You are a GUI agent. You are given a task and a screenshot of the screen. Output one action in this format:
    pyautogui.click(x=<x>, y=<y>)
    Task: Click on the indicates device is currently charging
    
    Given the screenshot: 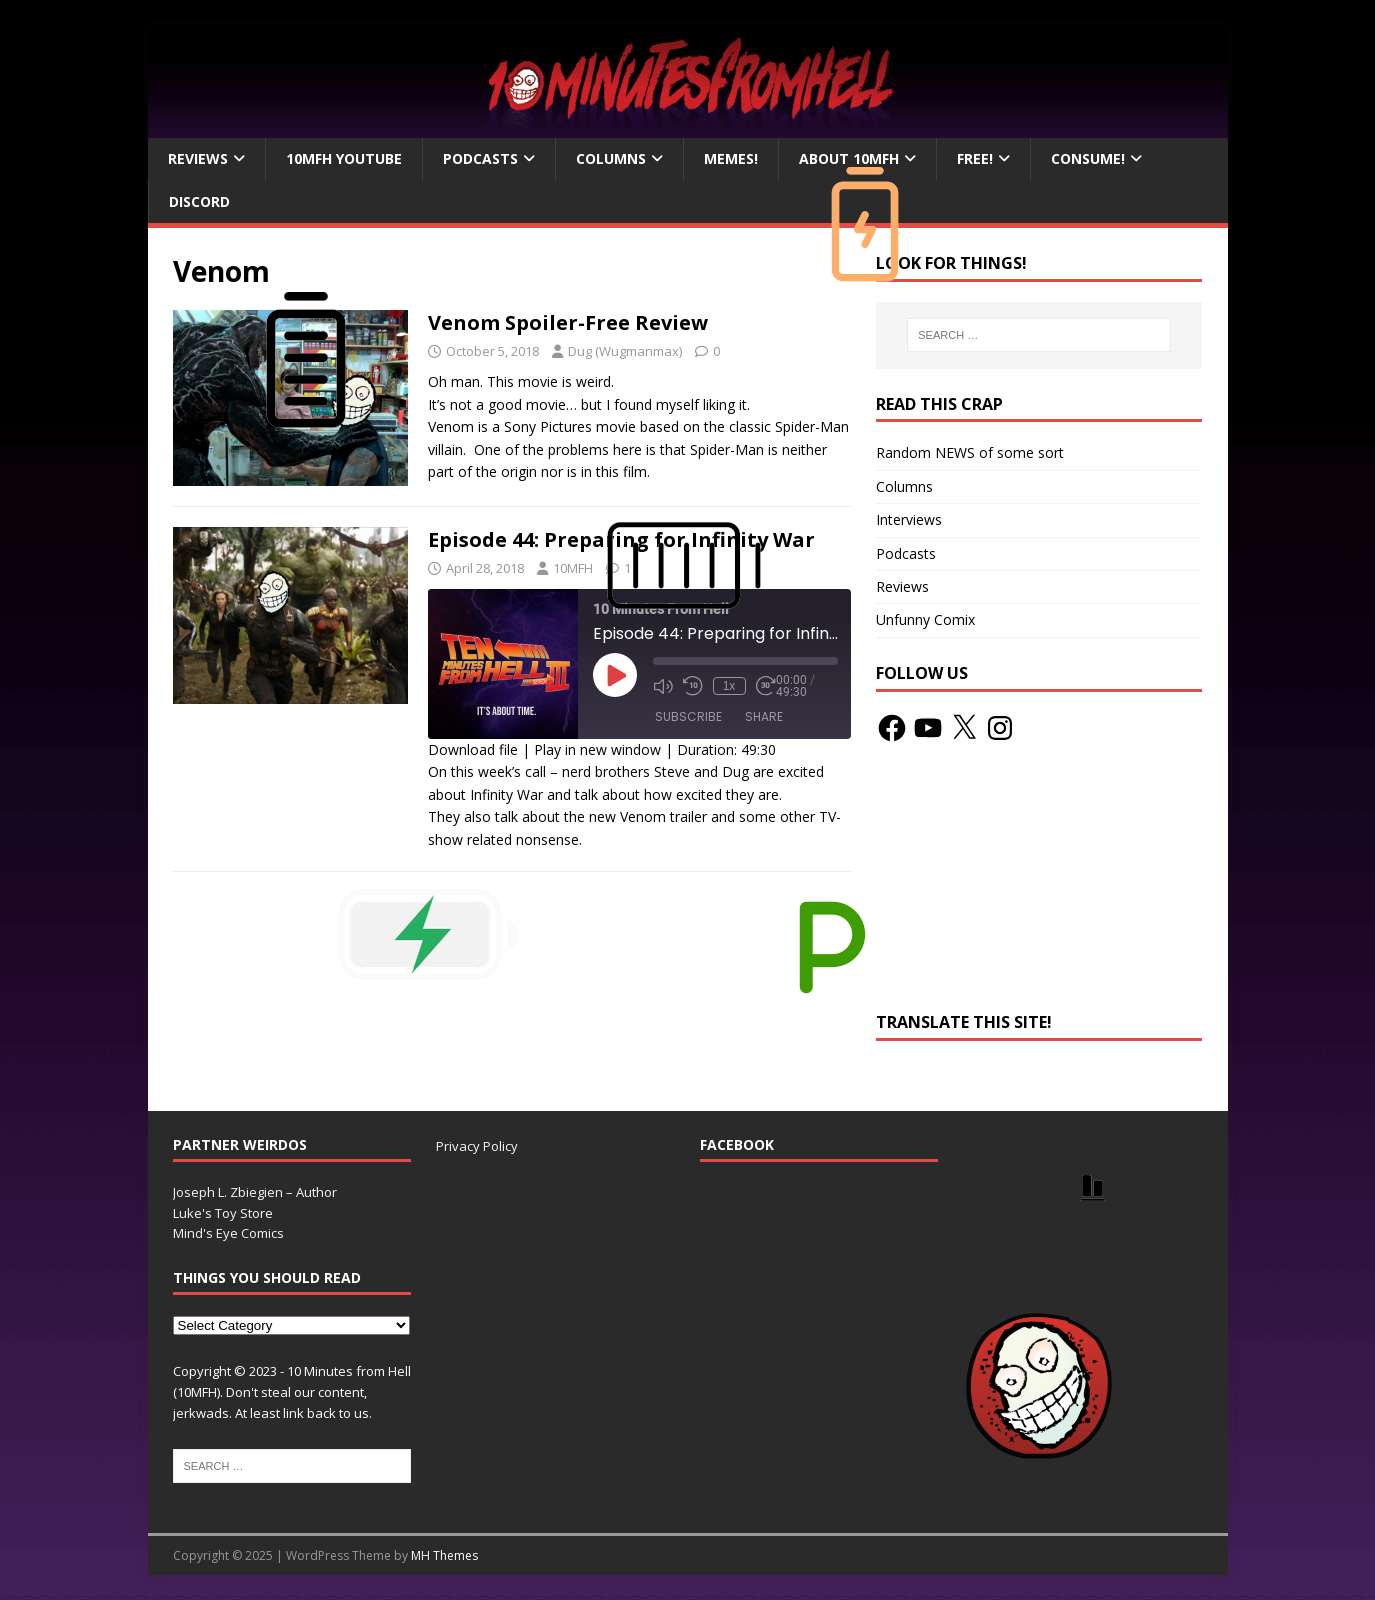 What is the action you would take?
    pyautogui.click(x=865, y=226)
    